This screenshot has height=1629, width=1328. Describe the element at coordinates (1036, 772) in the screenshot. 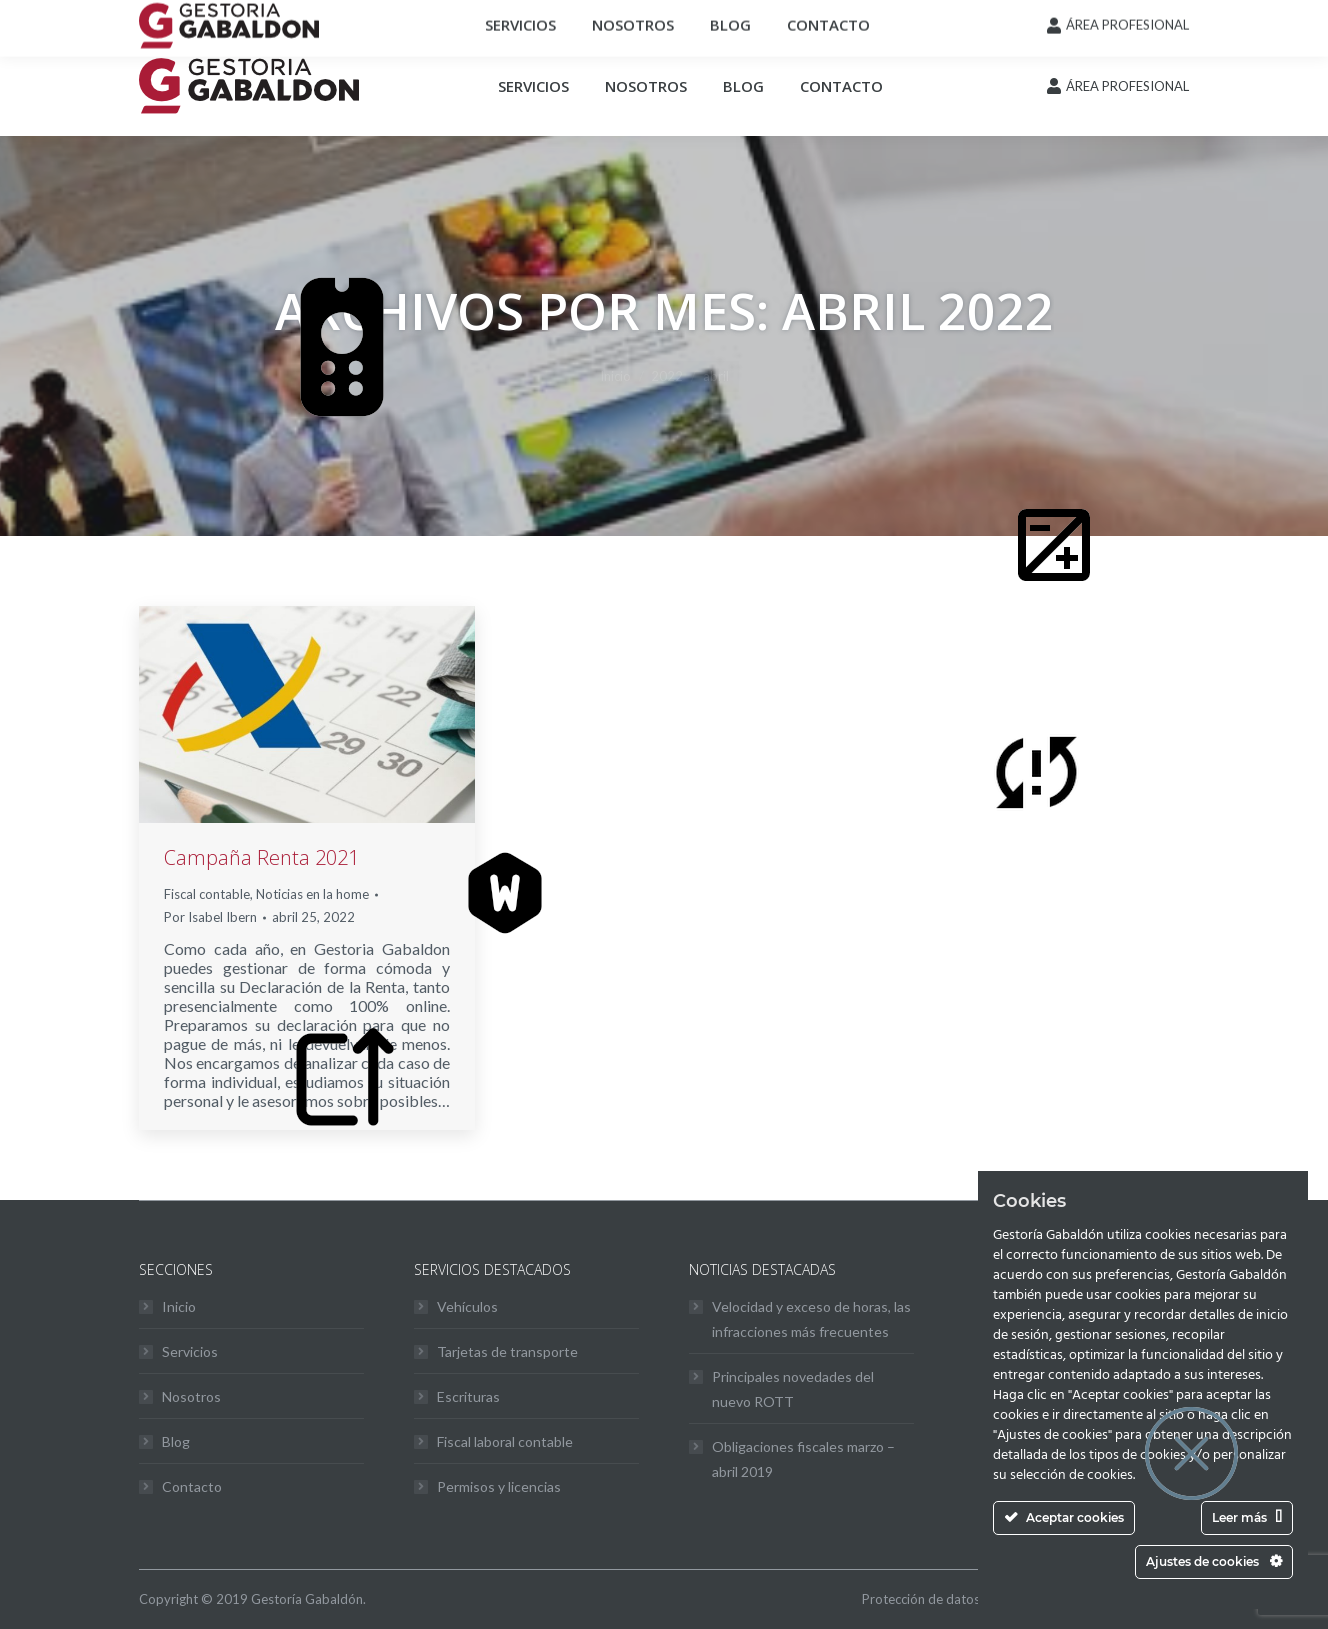

I see `indicates a sync error or failure` at that location.